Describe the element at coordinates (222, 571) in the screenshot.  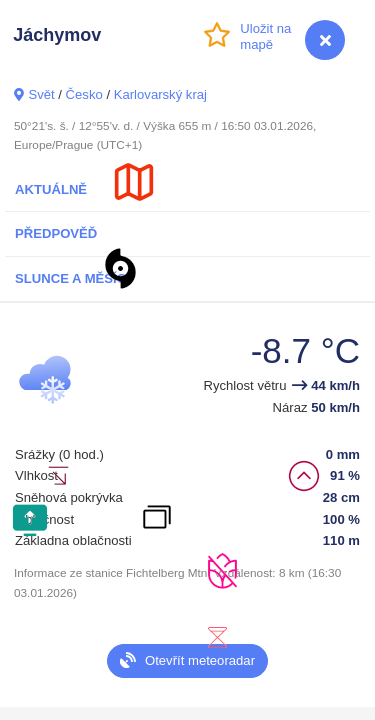
I see `indicates gluten-free or grain-free option` at that location.